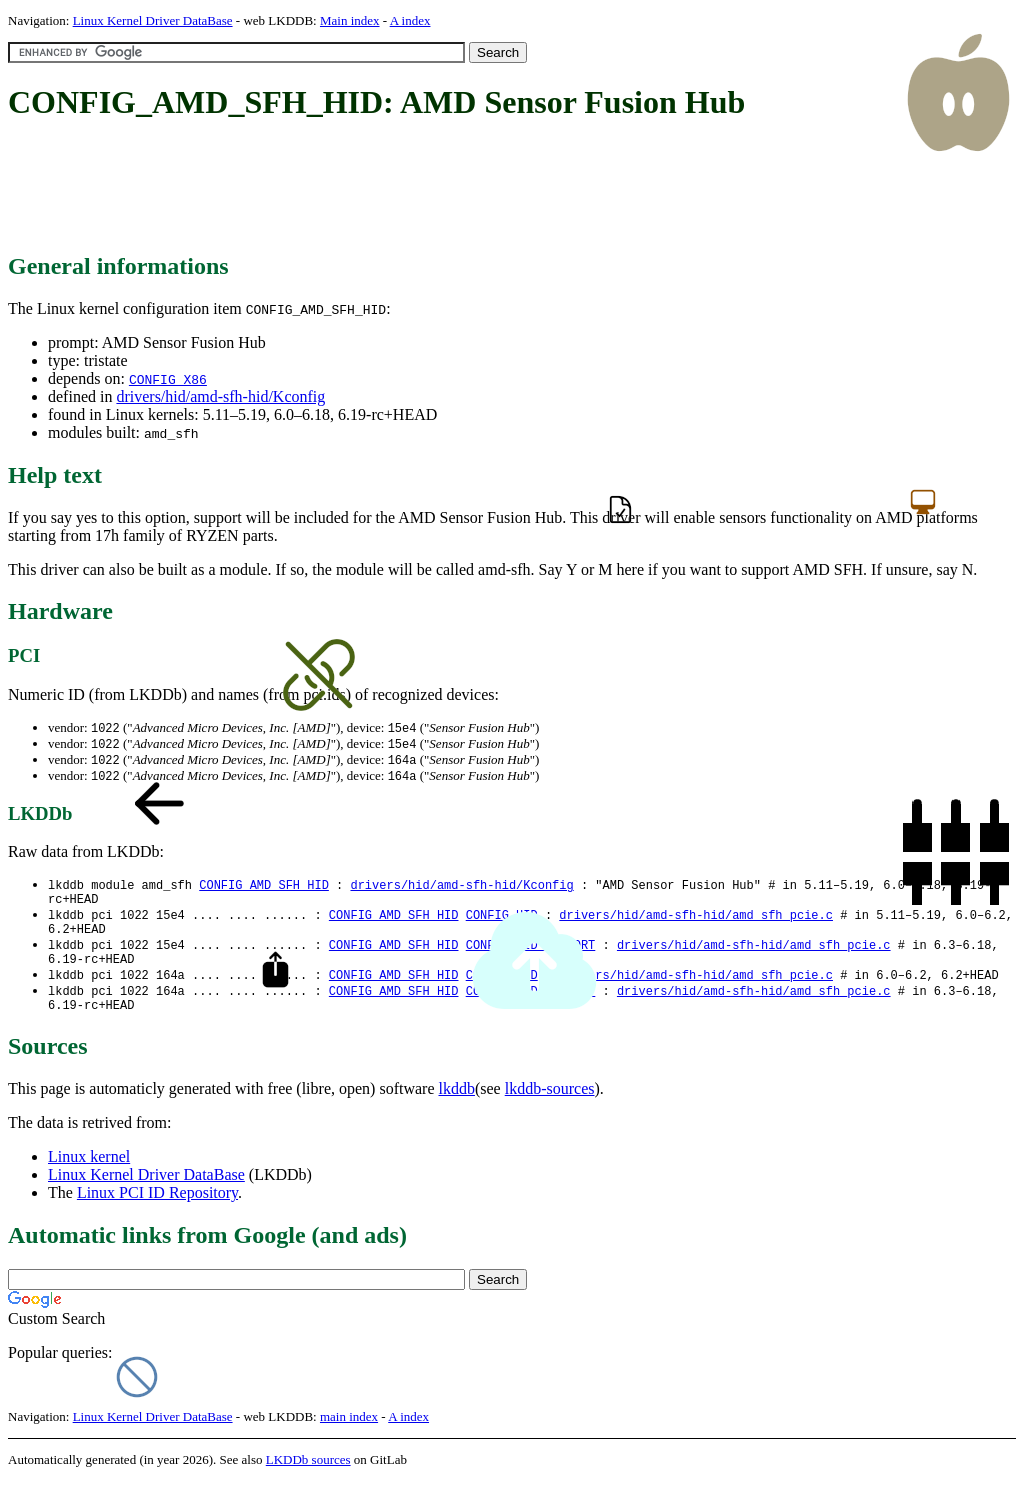 The height and width of the screenshot is (1502, 1024). What do you see at coordinates (137, 1377) in the screenshot?
I see `indicates a blocked or prohibited action` at bounding box center [137, 1377].